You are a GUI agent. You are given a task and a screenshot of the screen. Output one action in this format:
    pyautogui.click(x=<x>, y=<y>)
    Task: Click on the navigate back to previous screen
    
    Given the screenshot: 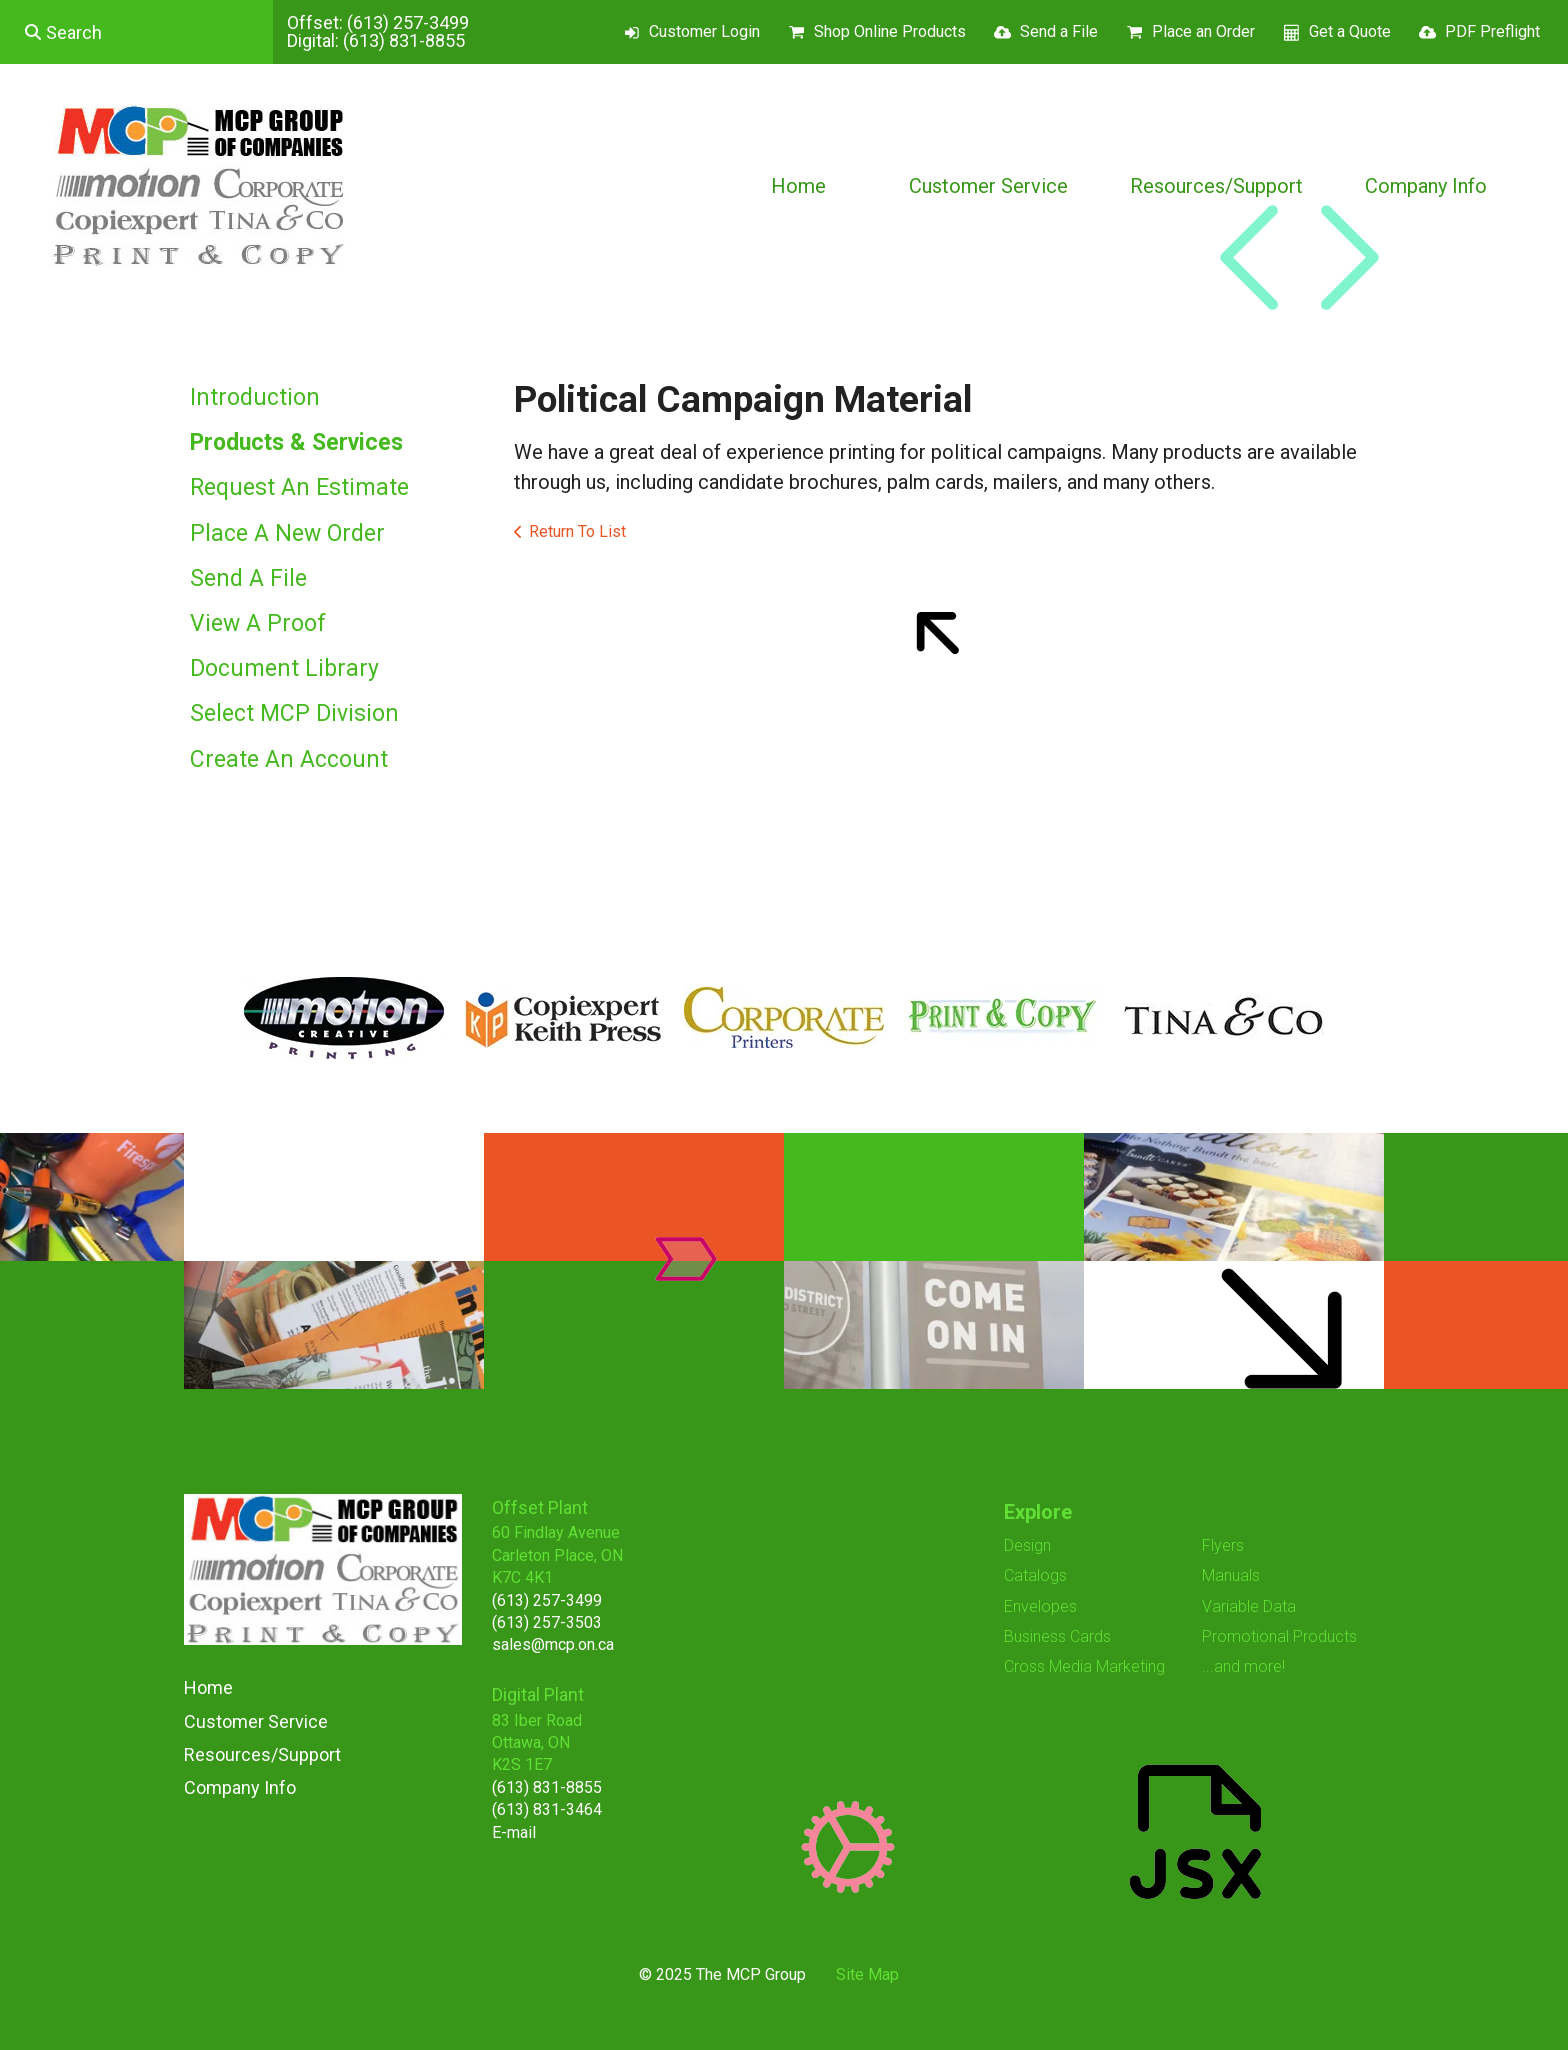 What is the action you would take?
    pyautogui.click(x=938, y=633)
    